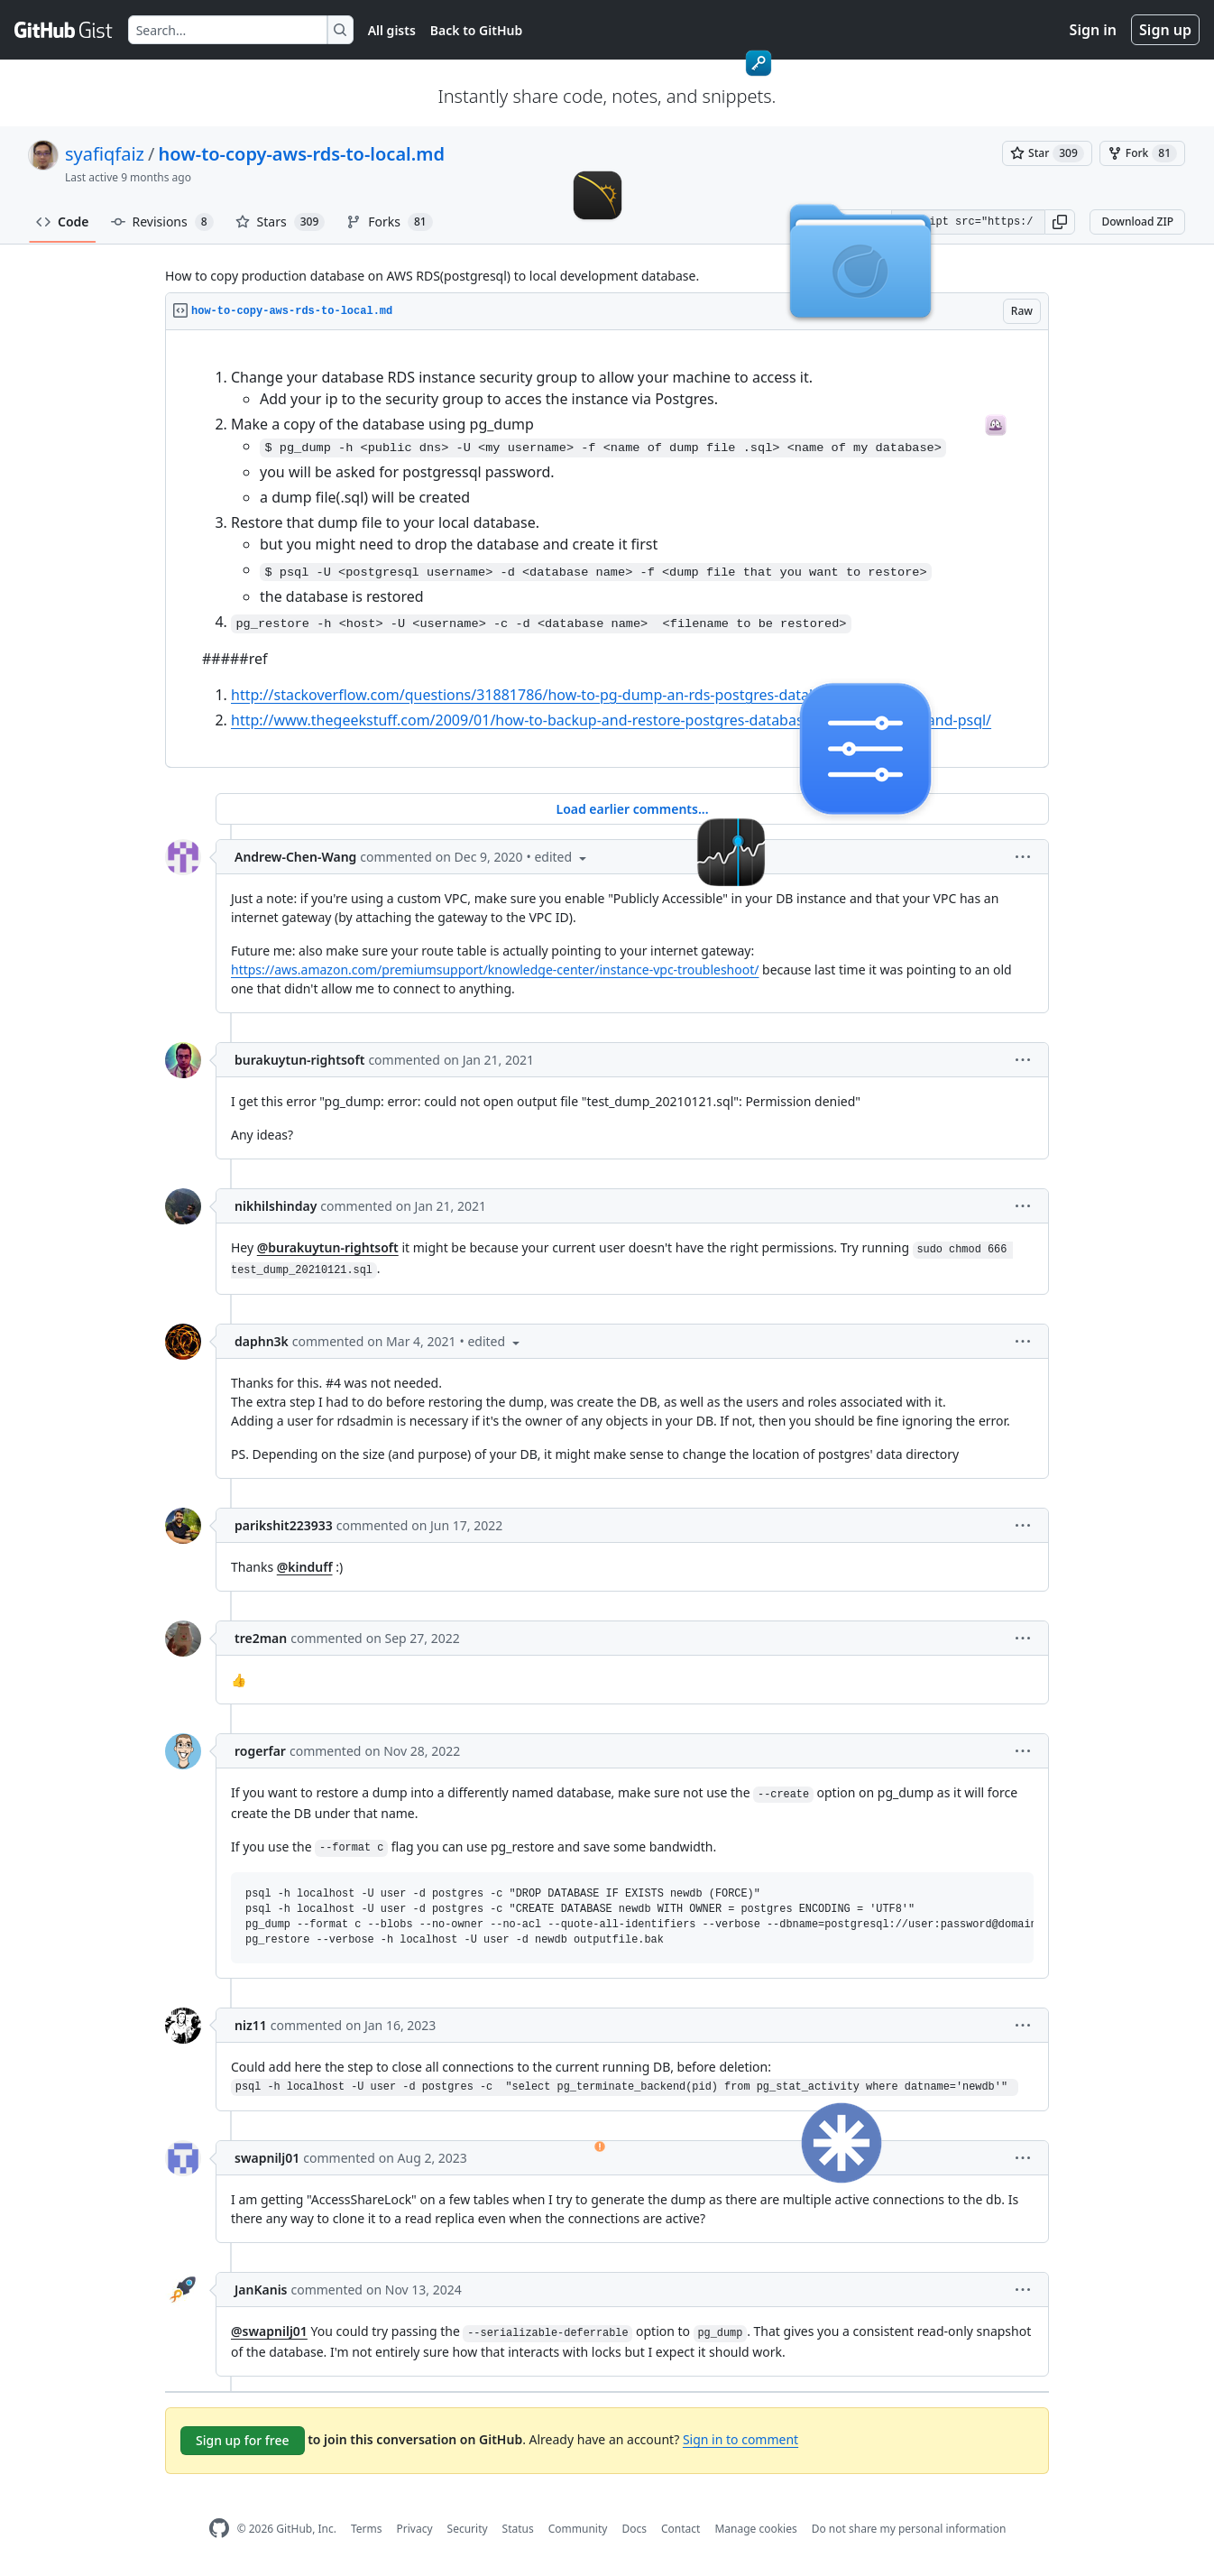 Image resolution: width=1214 pixels, height=2576 pixels. Describe the element at coordinates (996, 425) in the screenshot. I see `open gpodder podcast manager` at that location.